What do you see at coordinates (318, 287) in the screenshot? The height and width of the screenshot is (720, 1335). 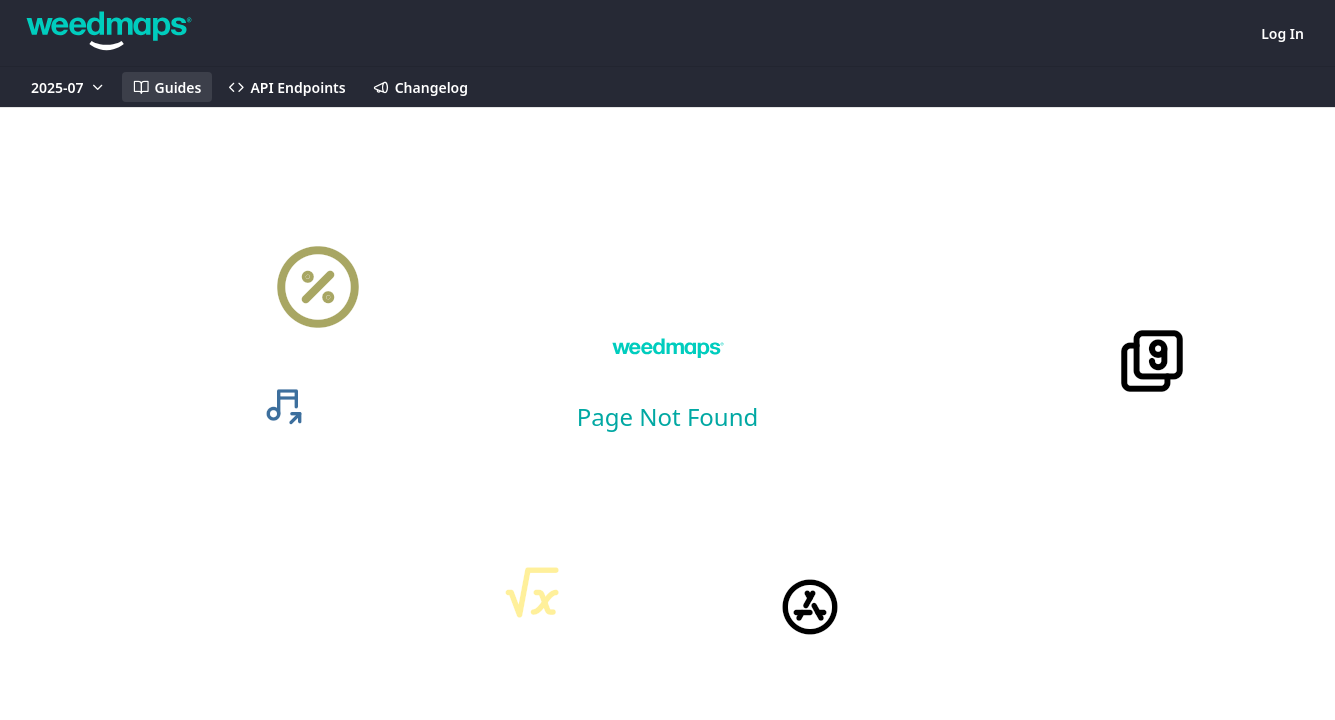 I see `view available discounts or promotions` at bounding box center [318, 287].